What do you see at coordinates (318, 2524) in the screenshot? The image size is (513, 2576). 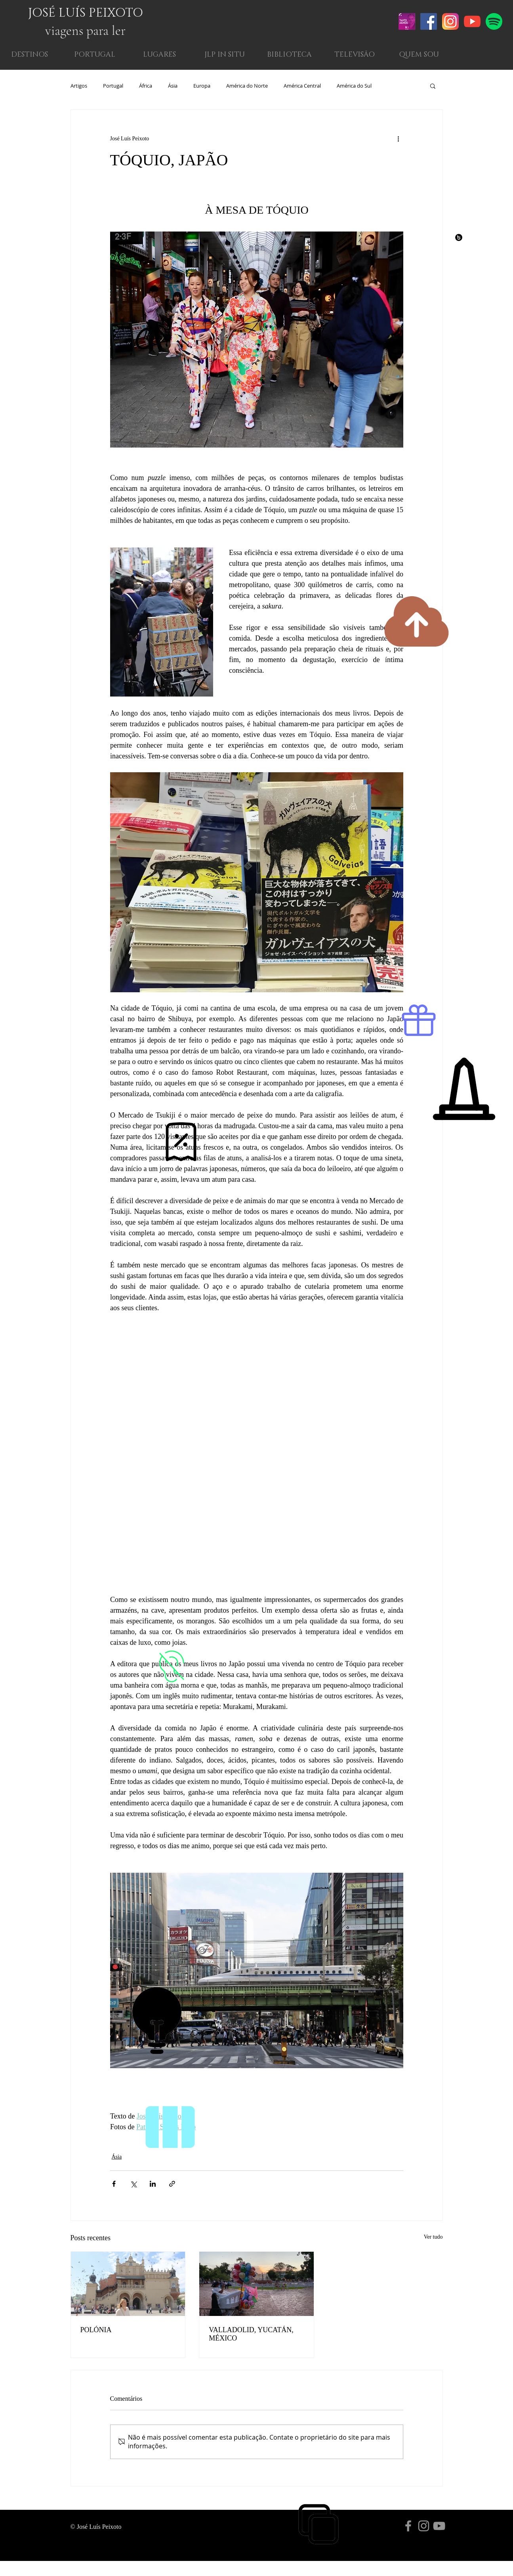 I see `copy to clipboard` at bounding box center [318, 2524].